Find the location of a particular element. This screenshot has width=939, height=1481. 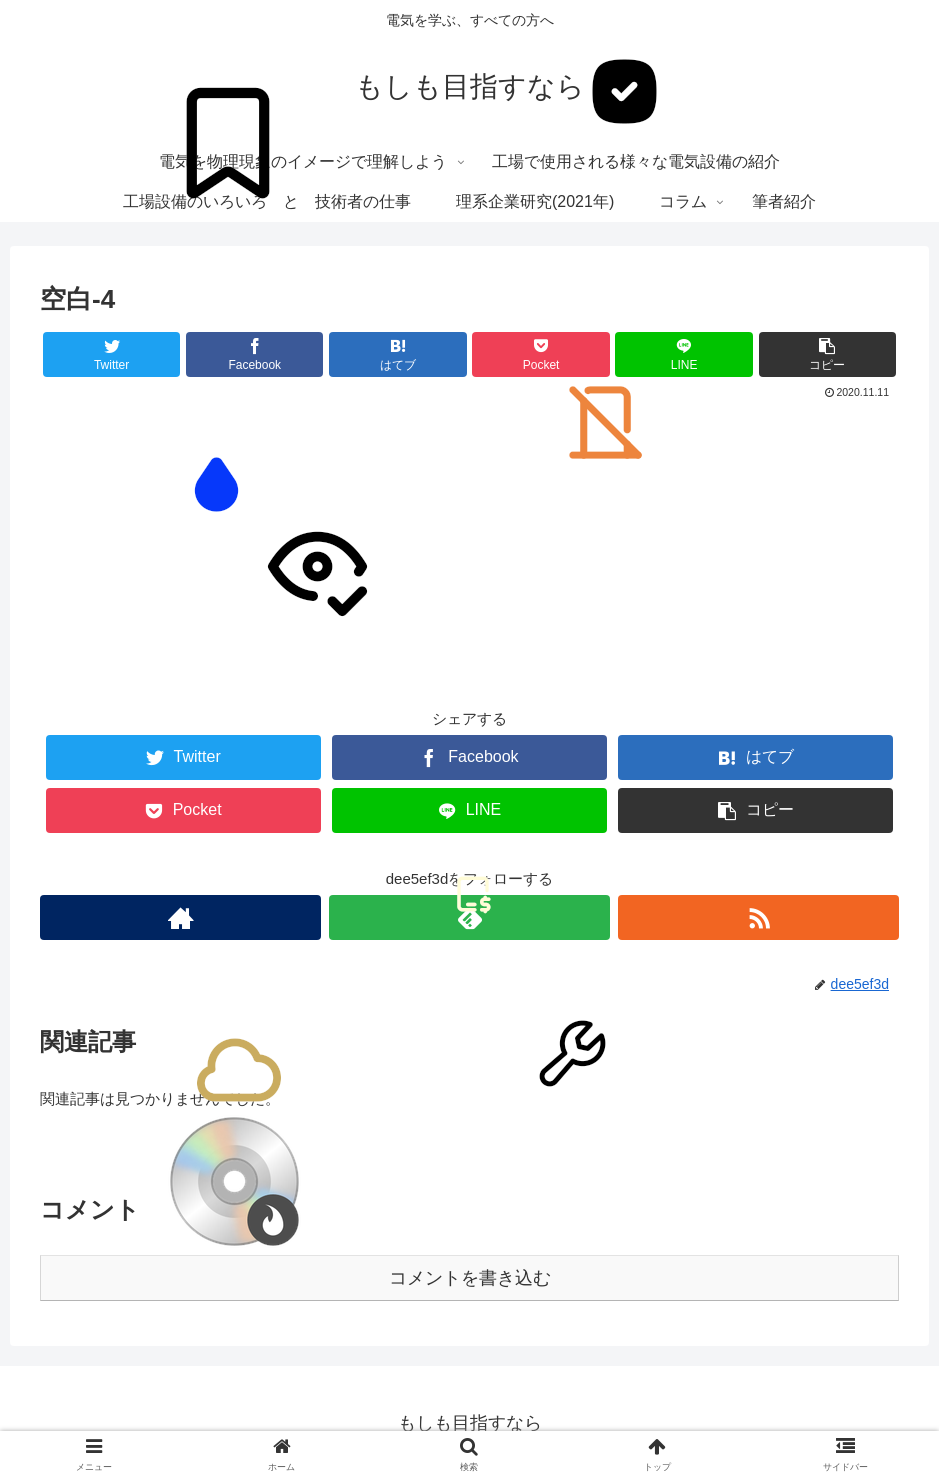

burn files to a CD or DVD is located at coordinates (234, 1181).